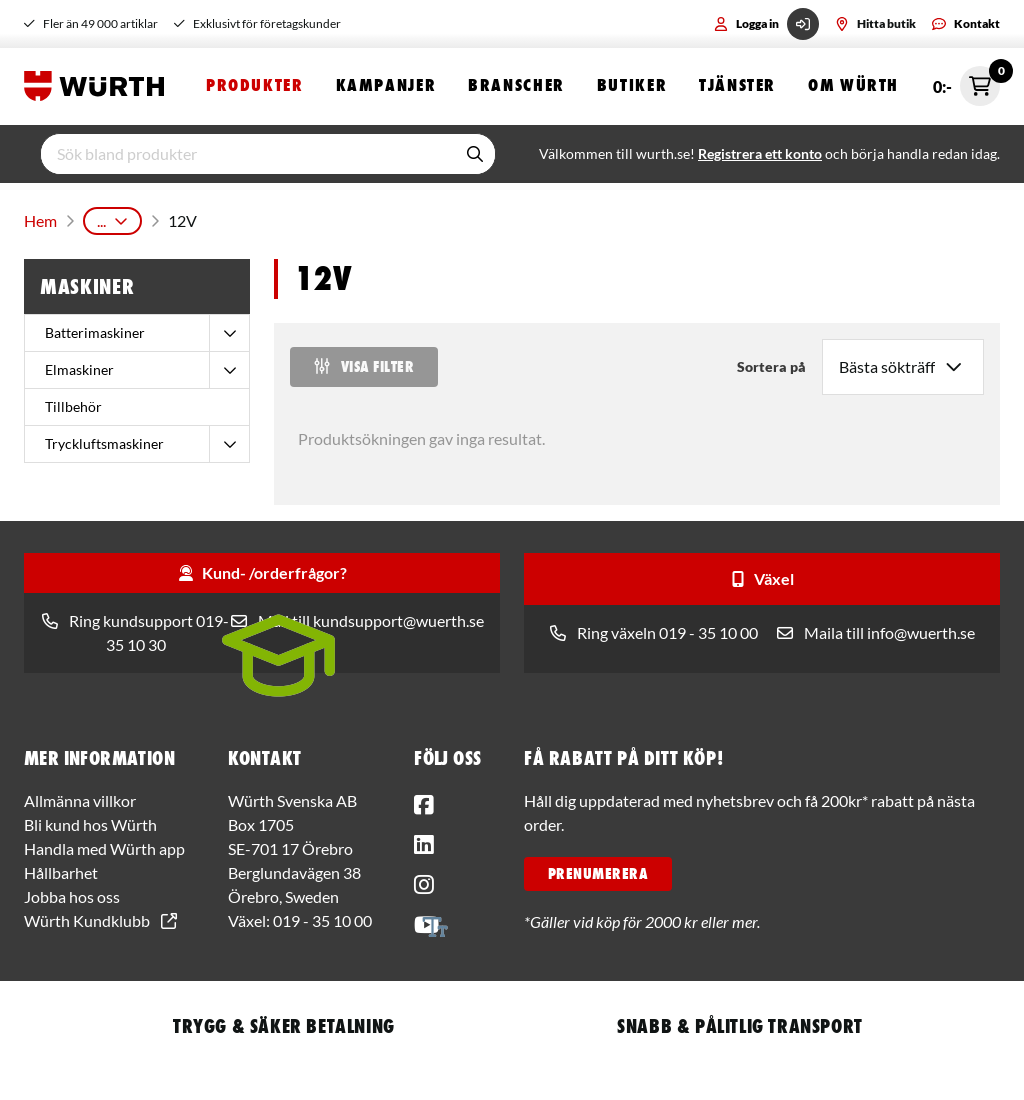  What do you see at coordinates (435, 927) in the screenshot?
I see `adjust font size settings` at bounding box center [435, 927].